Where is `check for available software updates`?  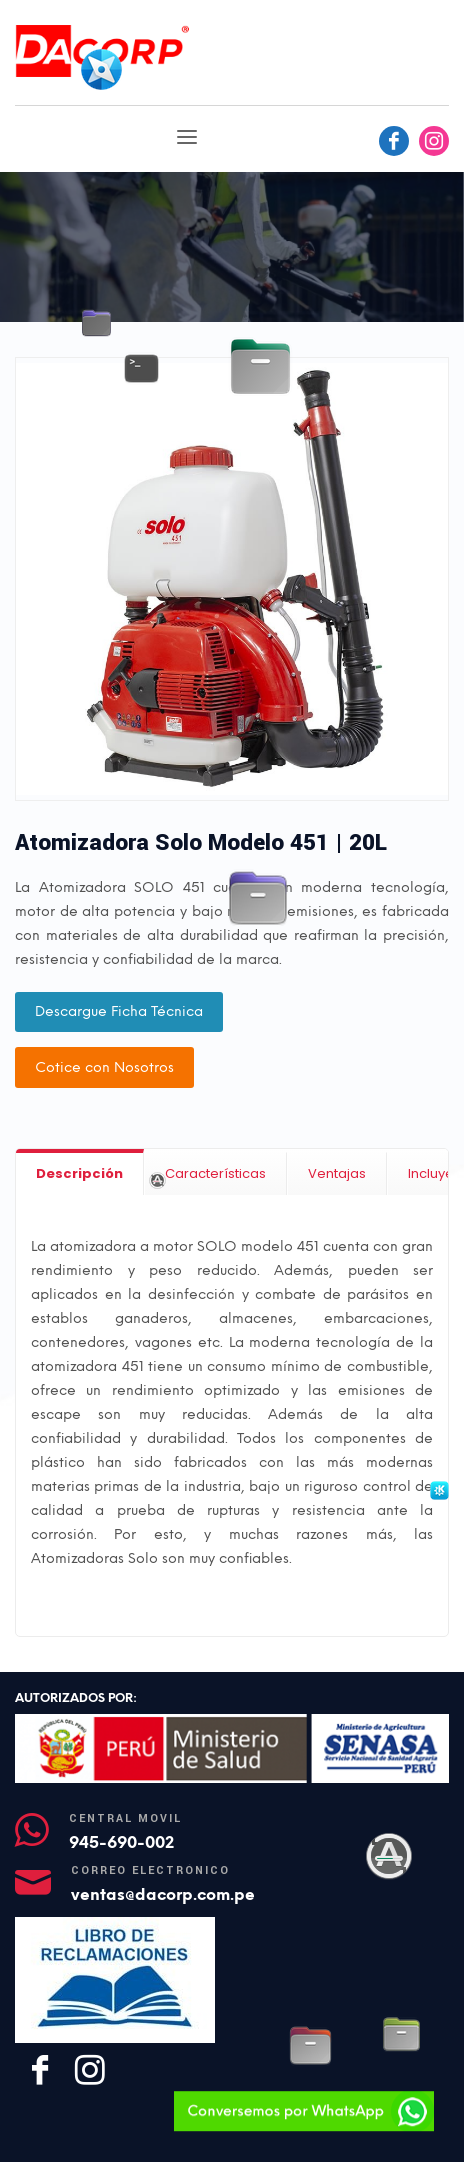 check for available software updates is located at coordinates (389, 1856).